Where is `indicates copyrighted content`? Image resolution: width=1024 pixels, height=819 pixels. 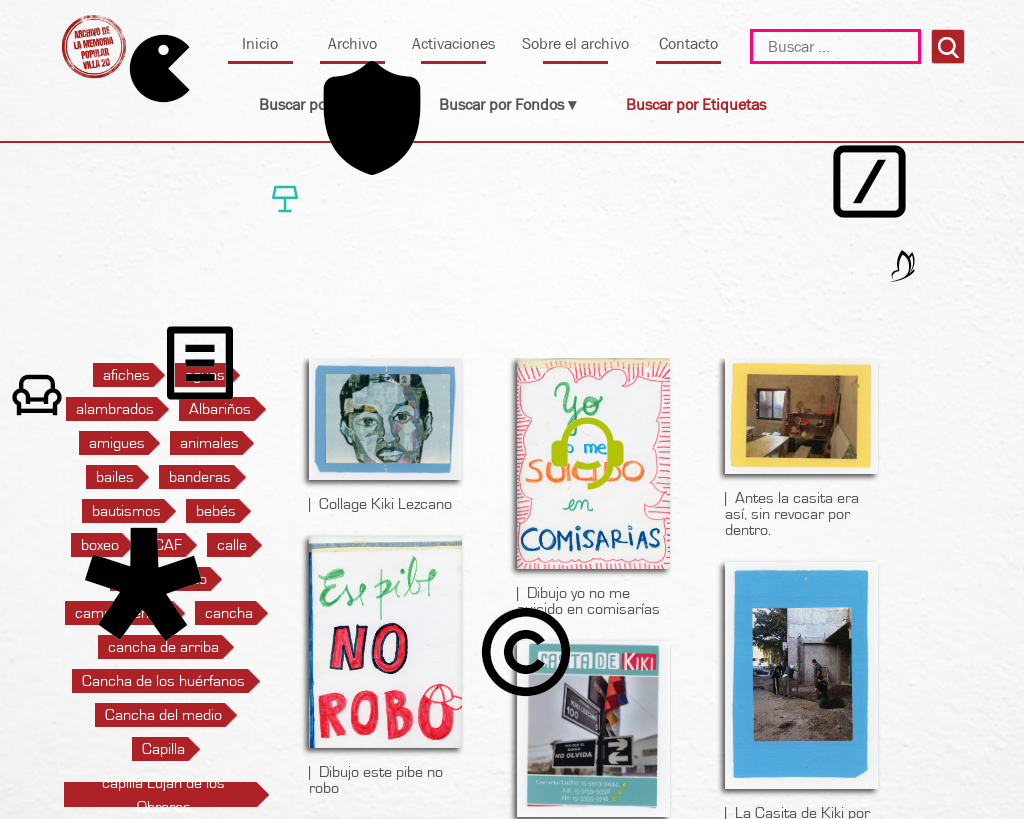 indicates copyrighted content is located at coordinates (526, 652).